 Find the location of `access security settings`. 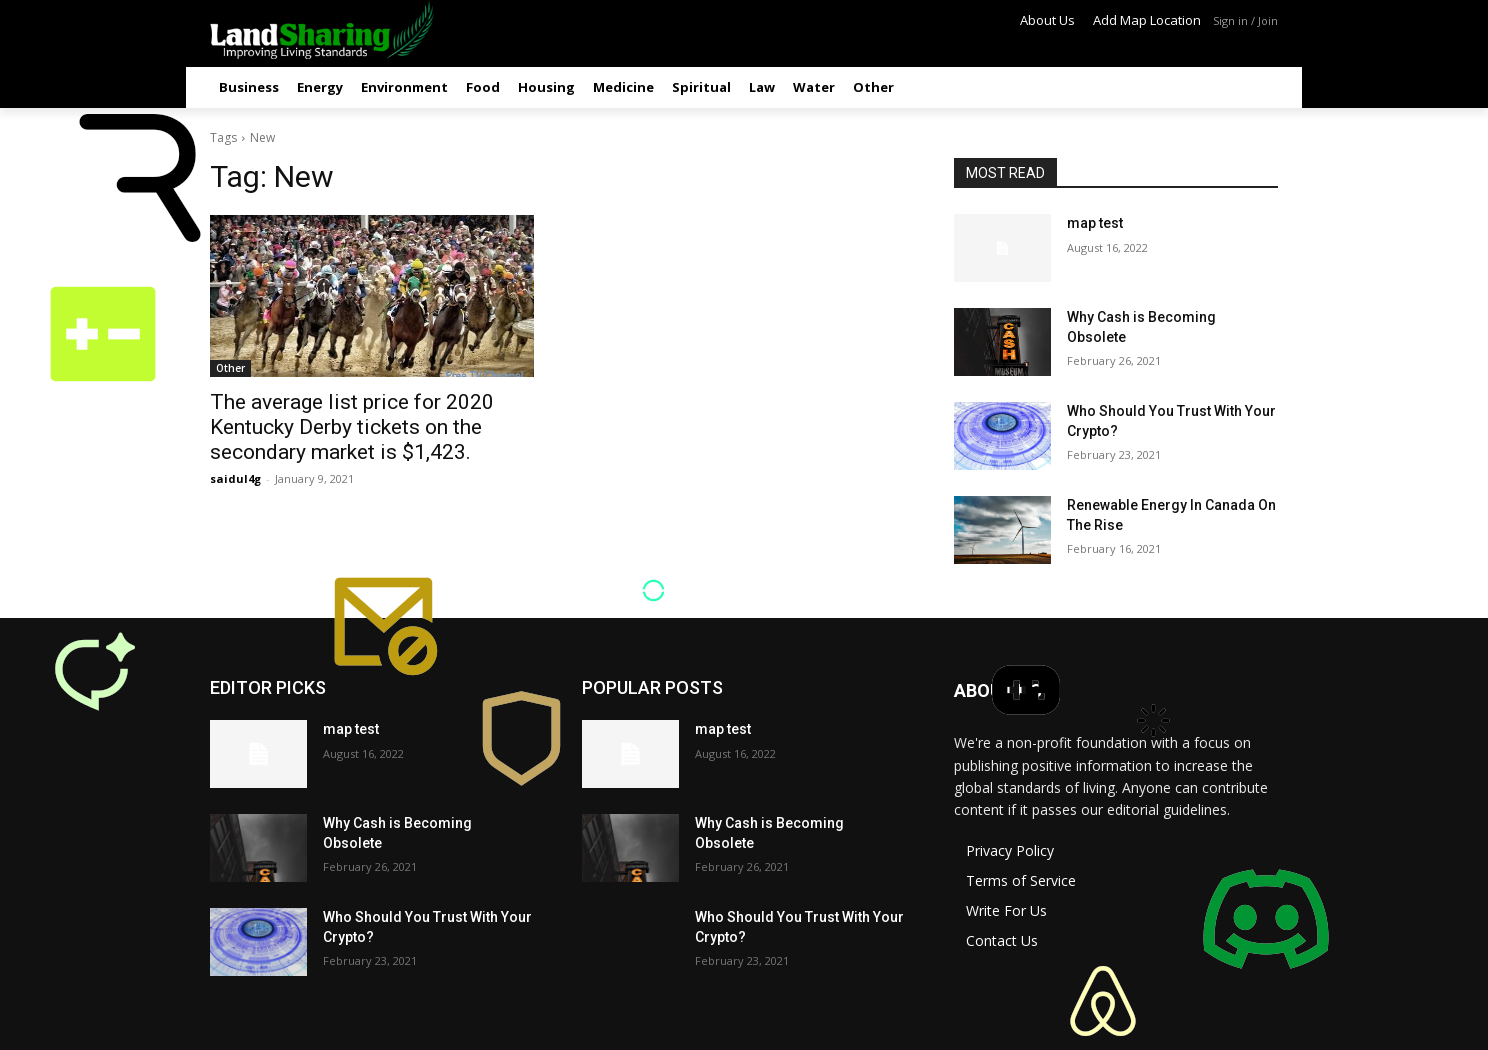

access security settings is located at coordinates (521, 738).